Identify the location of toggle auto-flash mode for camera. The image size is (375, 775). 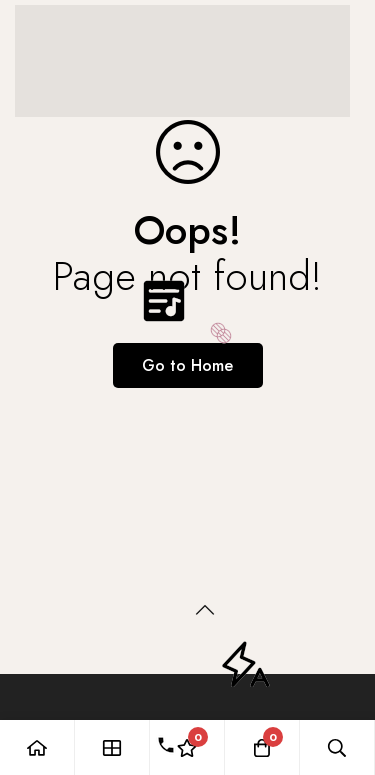
(245, 666).